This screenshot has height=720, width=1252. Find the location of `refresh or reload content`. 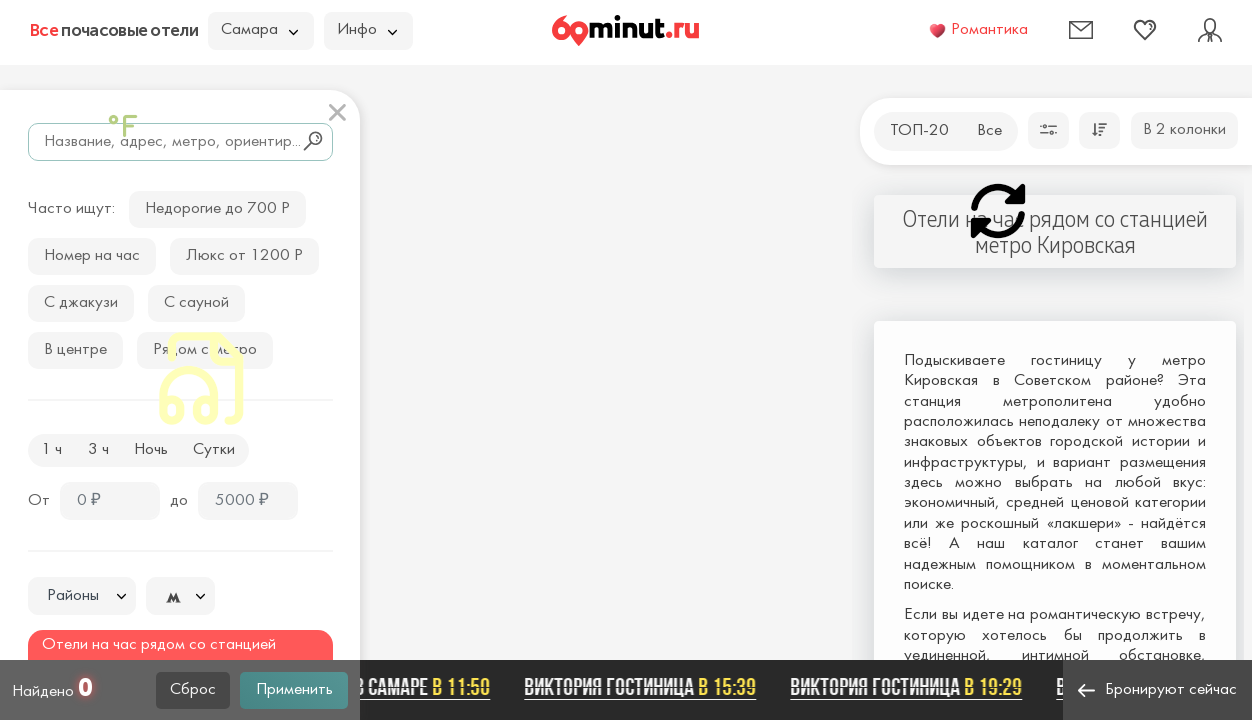

refresh or reload content is located at coordinates (998, 211).